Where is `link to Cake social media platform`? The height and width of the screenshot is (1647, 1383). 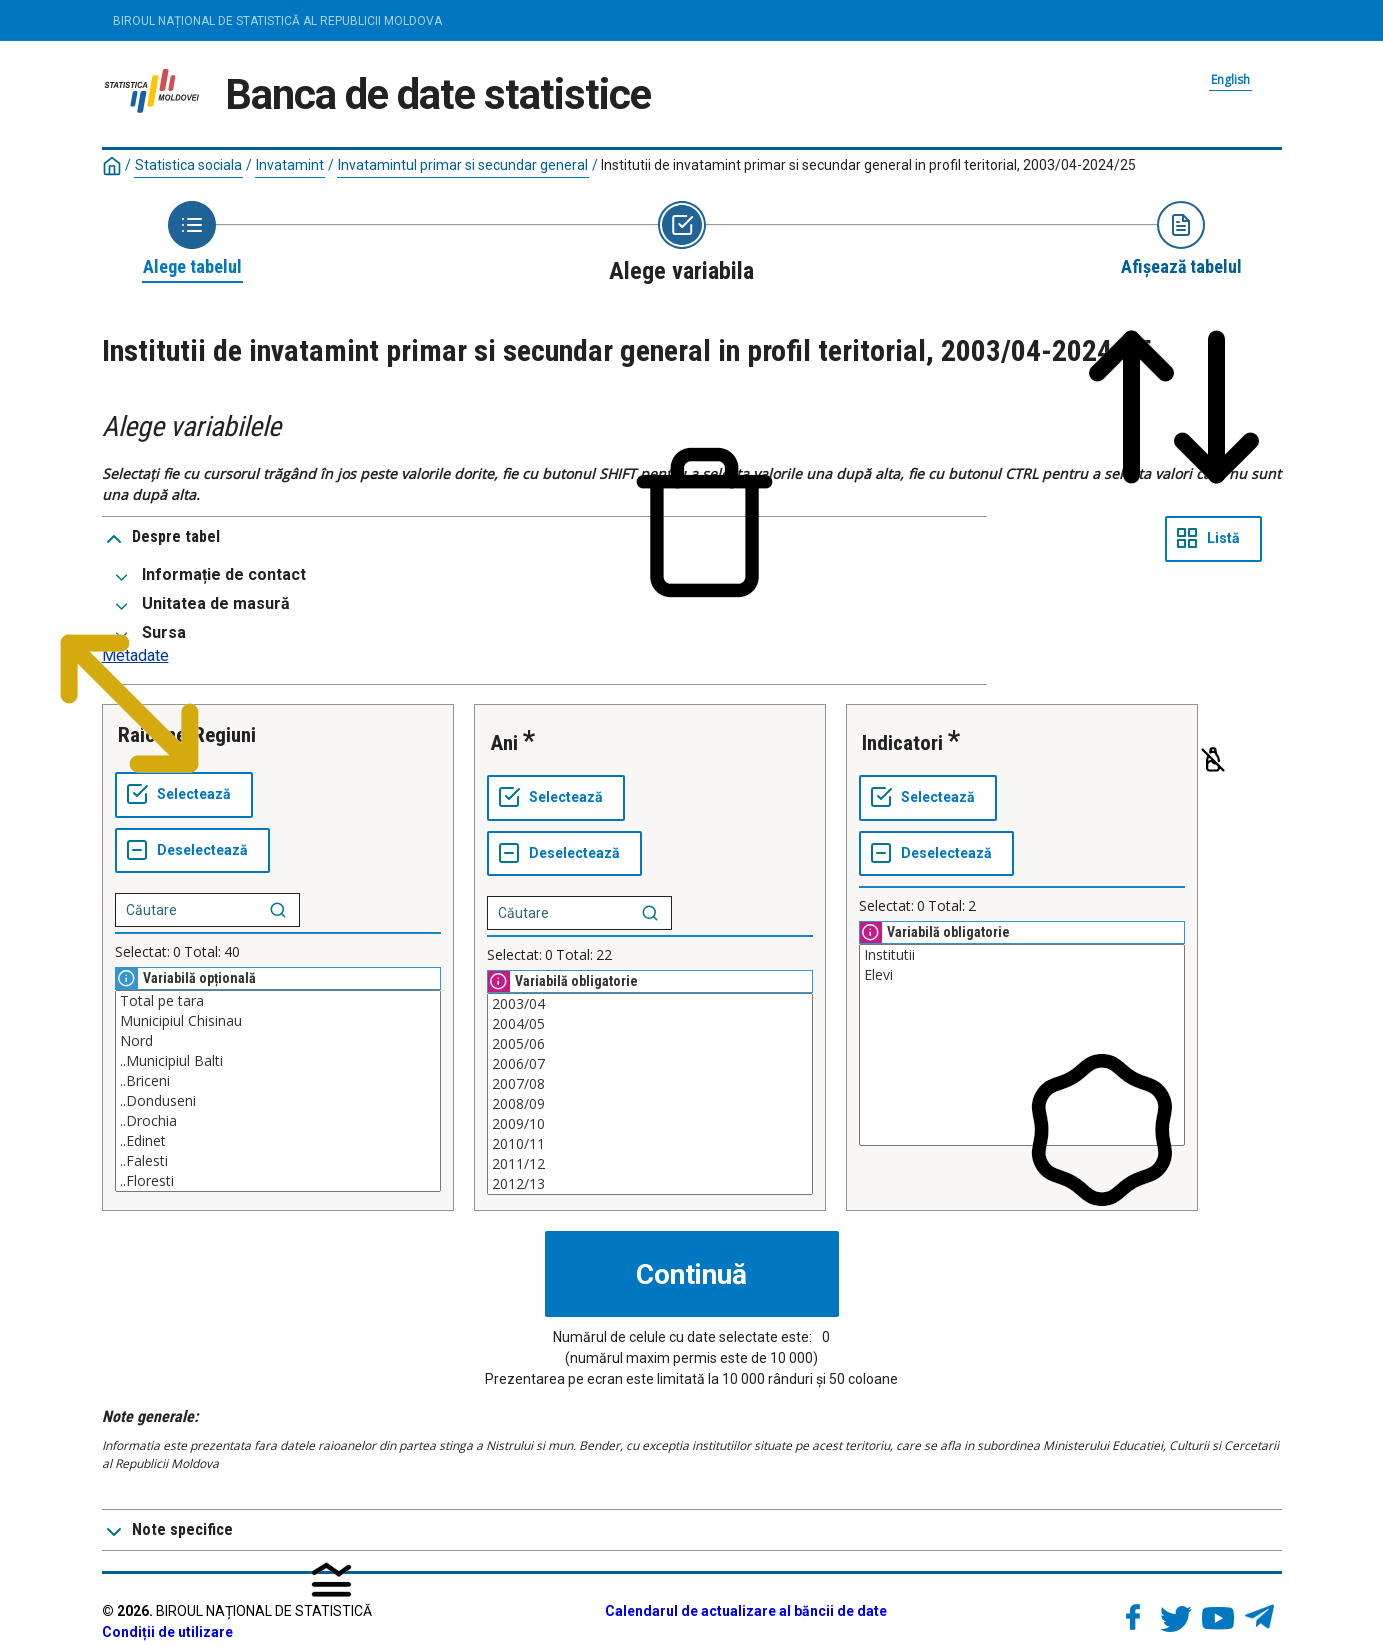 link to Cake social media platform is located at coordinates (1101, 1130).